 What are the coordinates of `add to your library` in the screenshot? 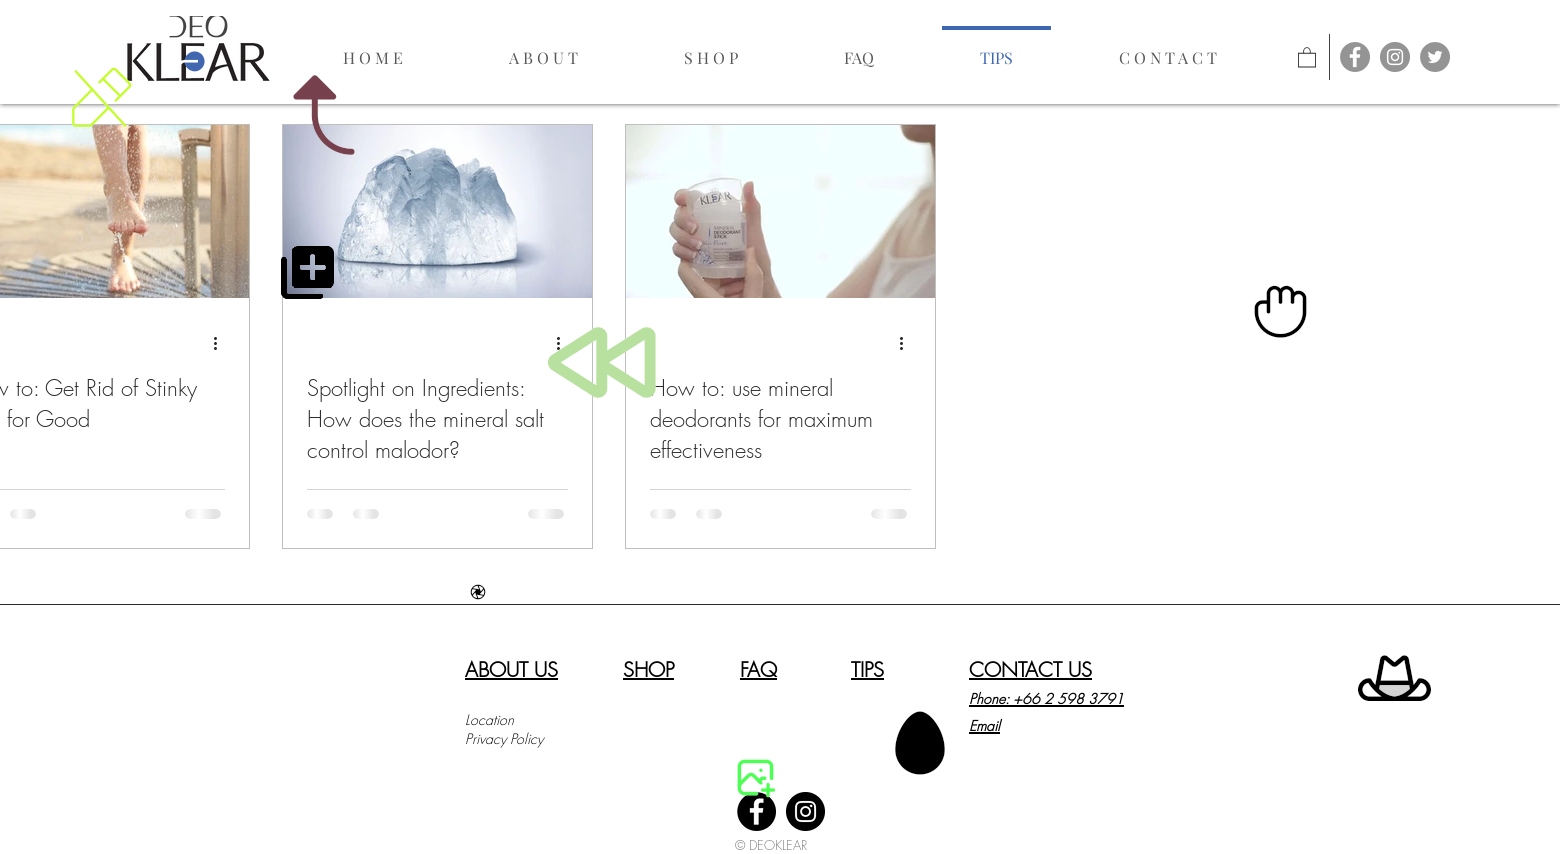 It's located at (307, 272).